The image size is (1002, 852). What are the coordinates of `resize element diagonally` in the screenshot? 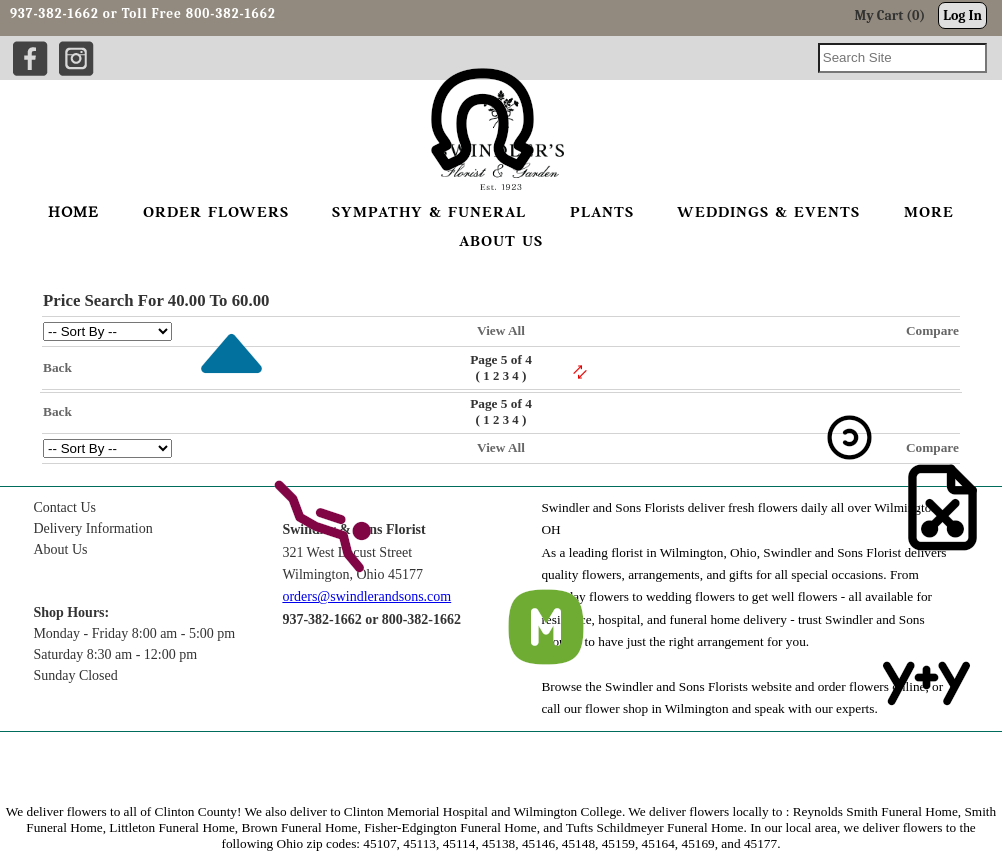 It's located at (580, 372).